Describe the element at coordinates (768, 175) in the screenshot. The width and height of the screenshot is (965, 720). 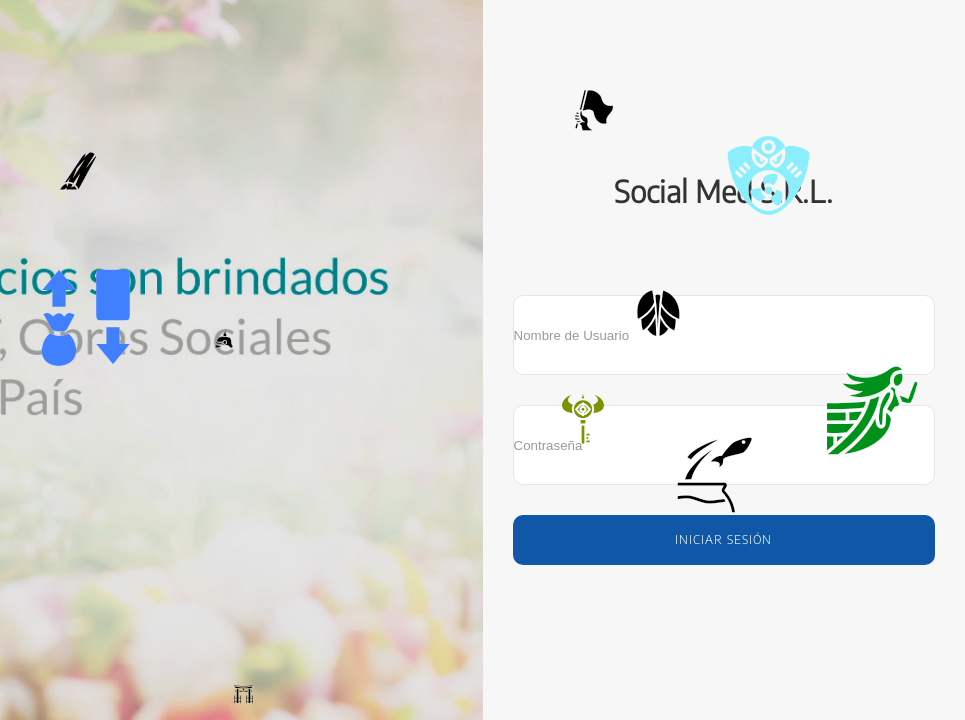
I see `select the air man character` at that location.